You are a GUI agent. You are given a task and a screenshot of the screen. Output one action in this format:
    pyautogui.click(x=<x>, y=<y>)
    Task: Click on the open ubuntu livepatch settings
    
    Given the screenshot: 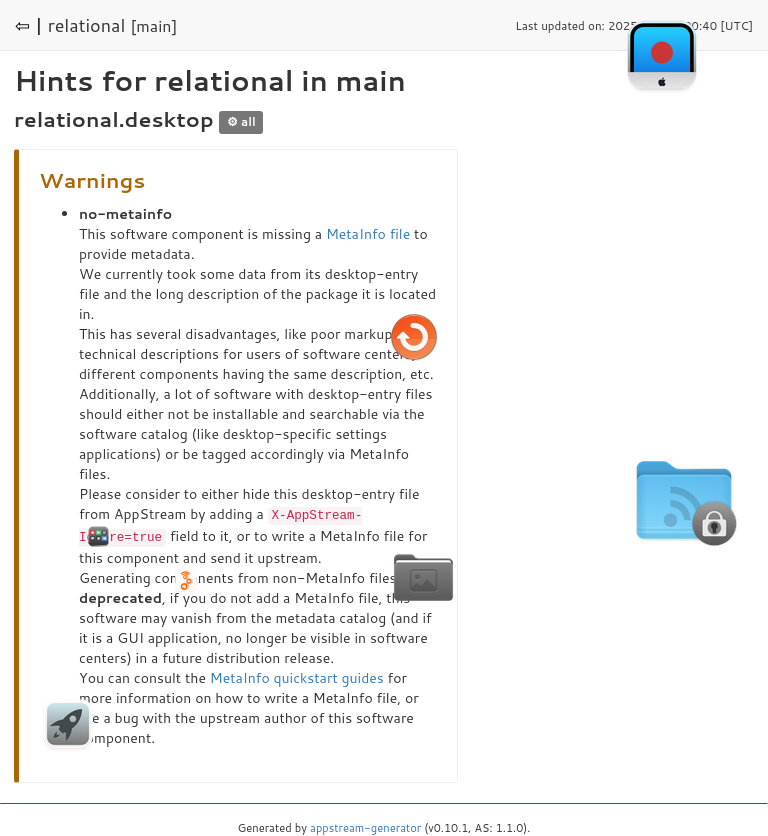 What is the action you would take?
    pyautogui.click(x=414, y=337)
    